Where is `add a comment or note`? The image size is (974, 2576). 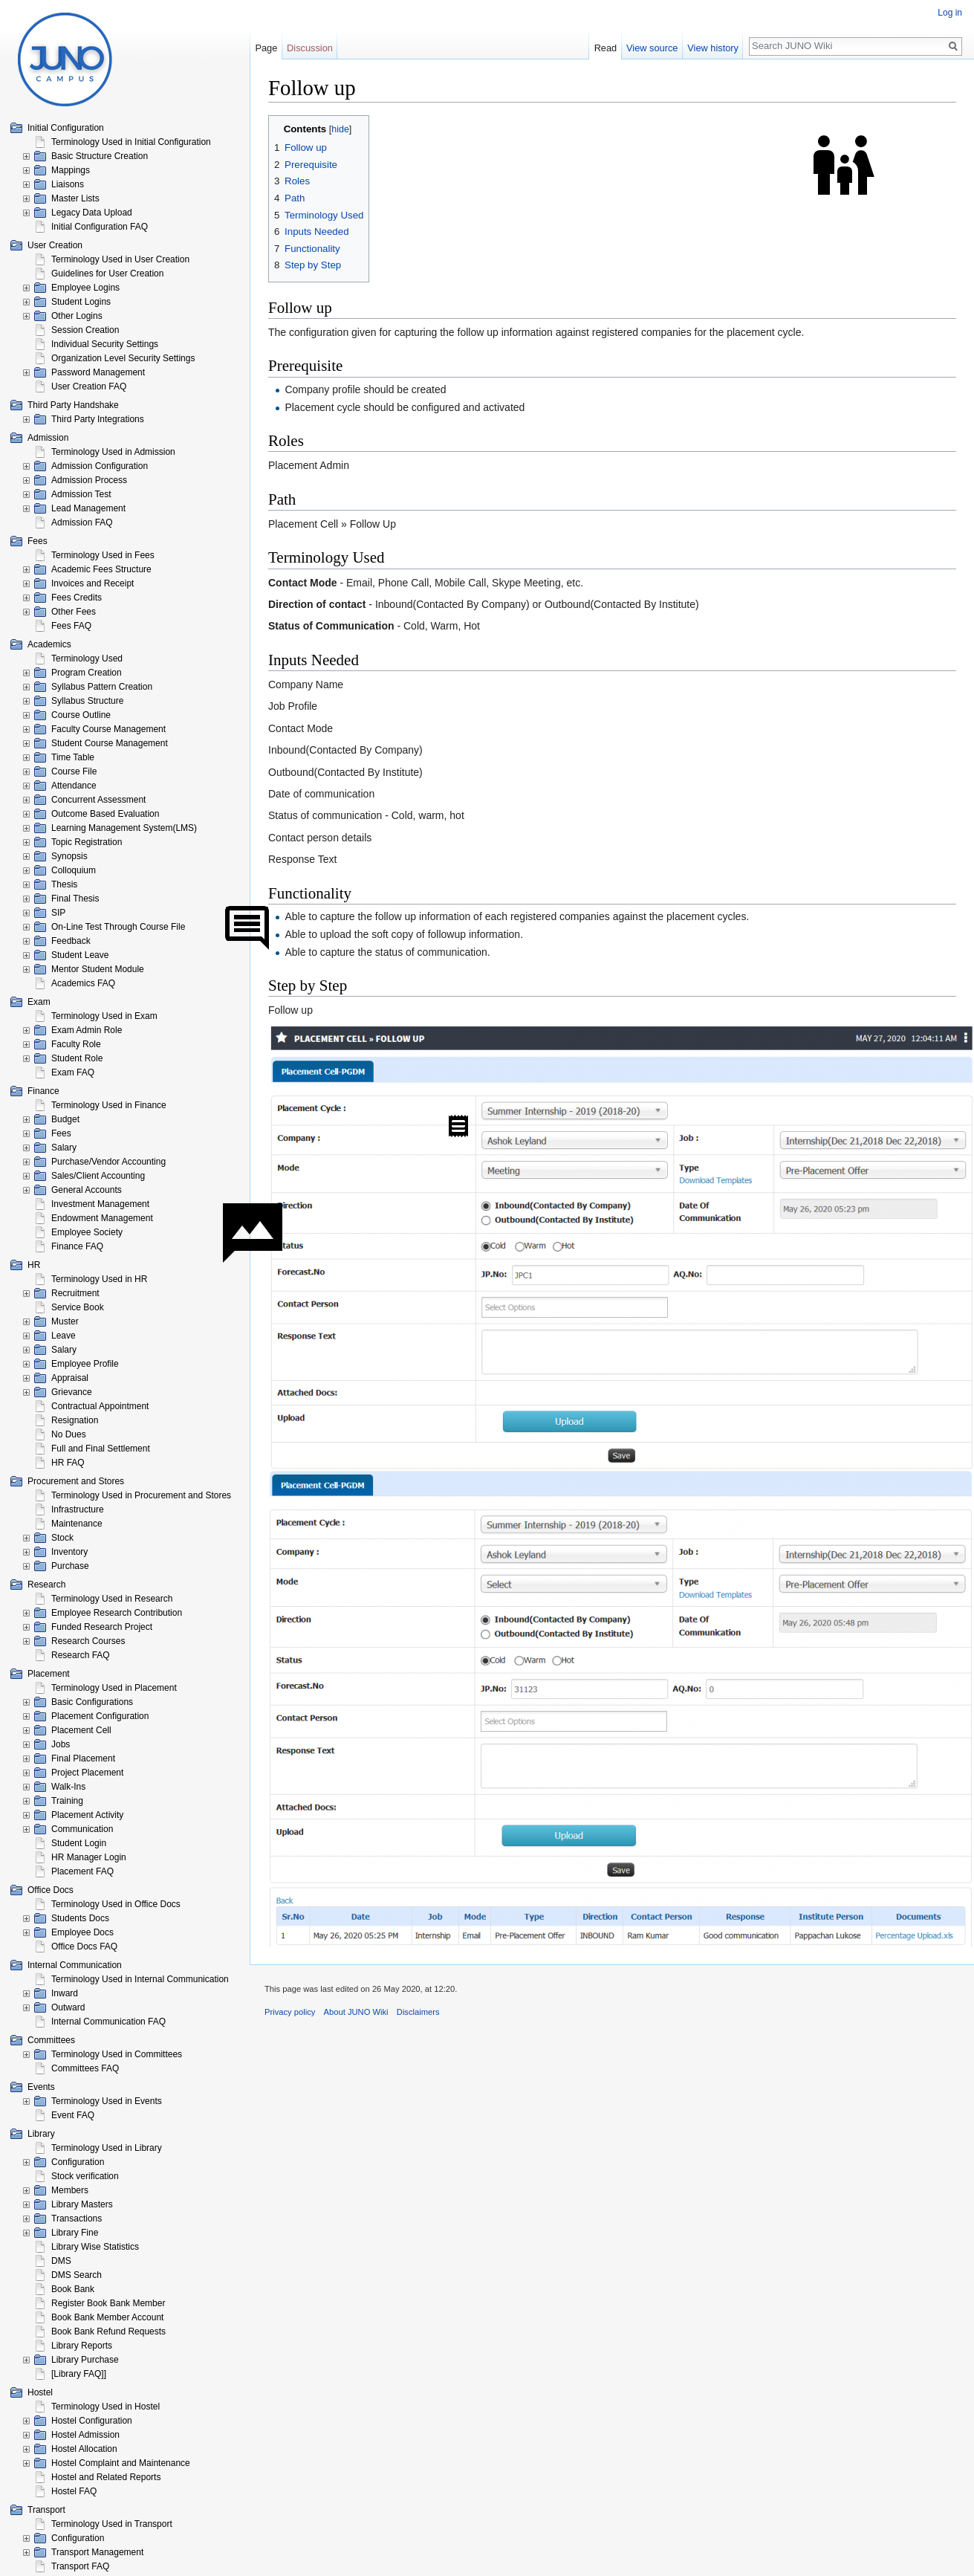 add a comment or note is located at coordinates (247, 928).